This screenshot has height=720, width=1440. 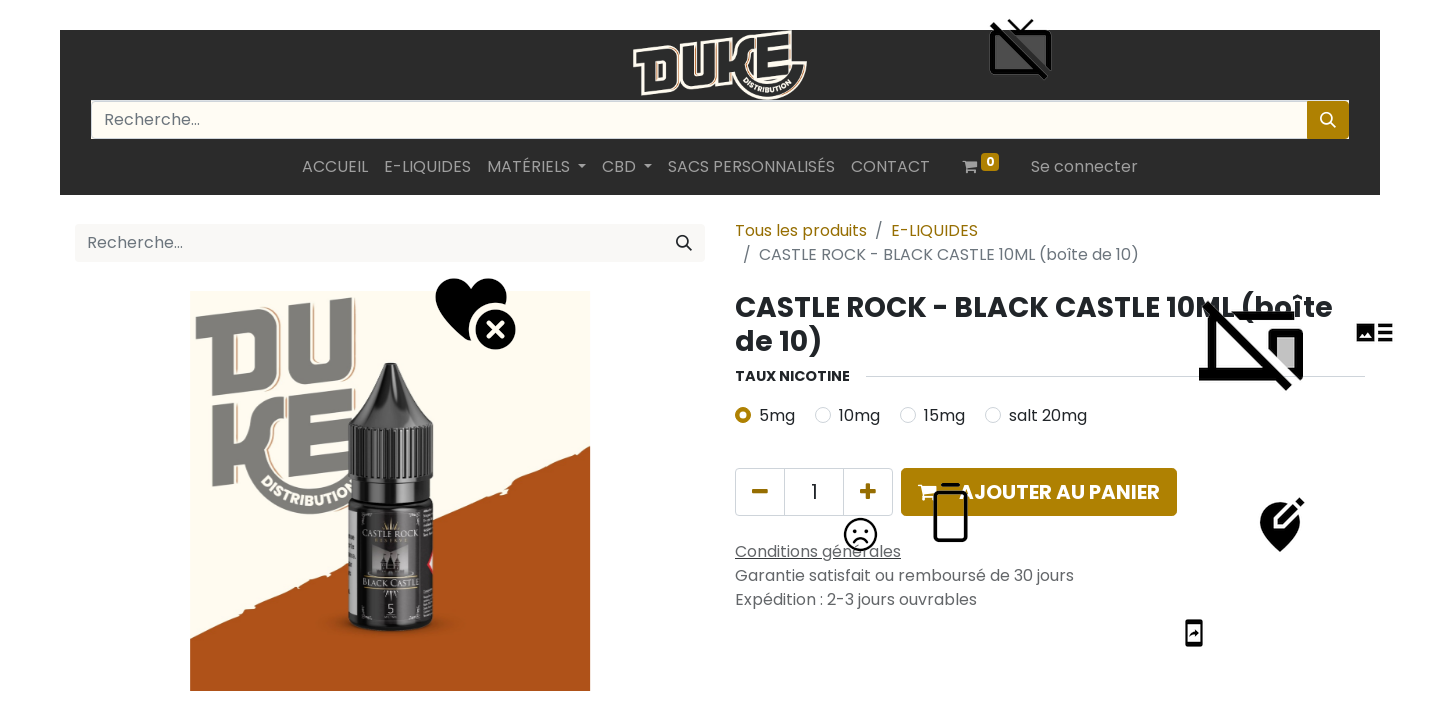 What do you see at coordinates (1020, 49) in the screenshot?
I see `tv is currently off or unavailable` at bounding box center [1020, 49].